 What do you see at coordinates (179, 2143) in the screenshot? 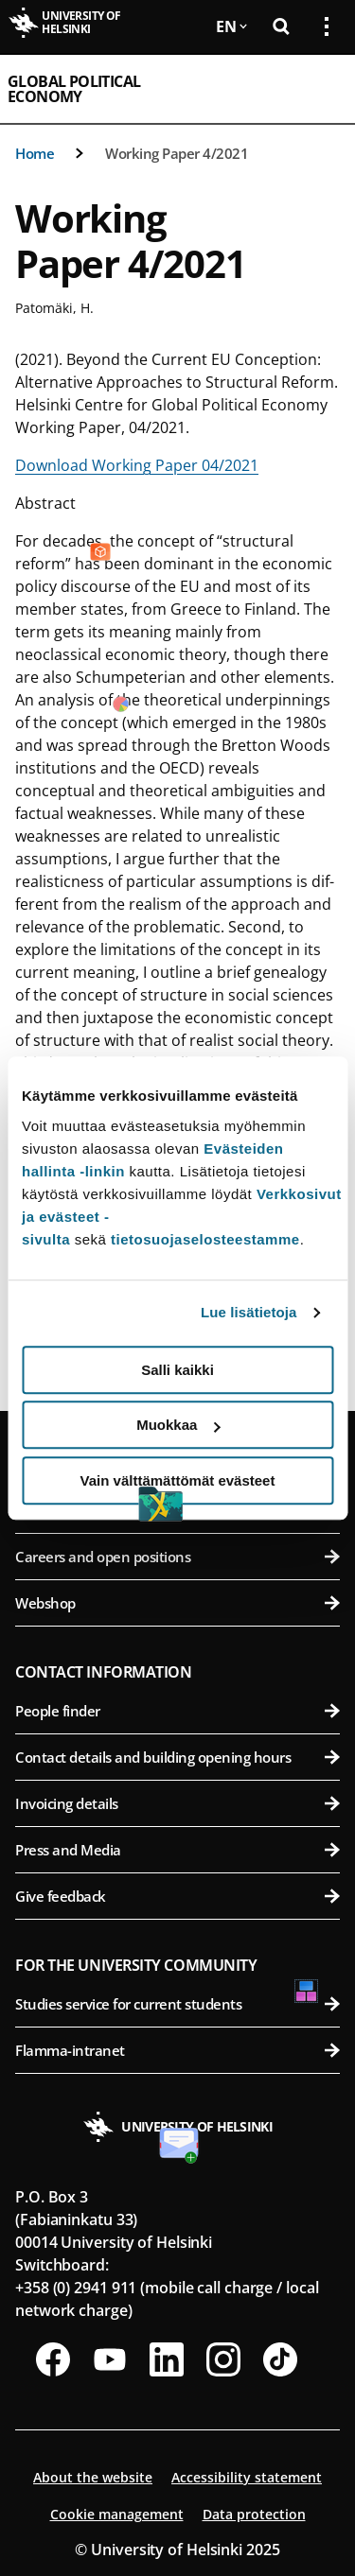
I see `compose a new email message` at bounding box center [179, 2143].